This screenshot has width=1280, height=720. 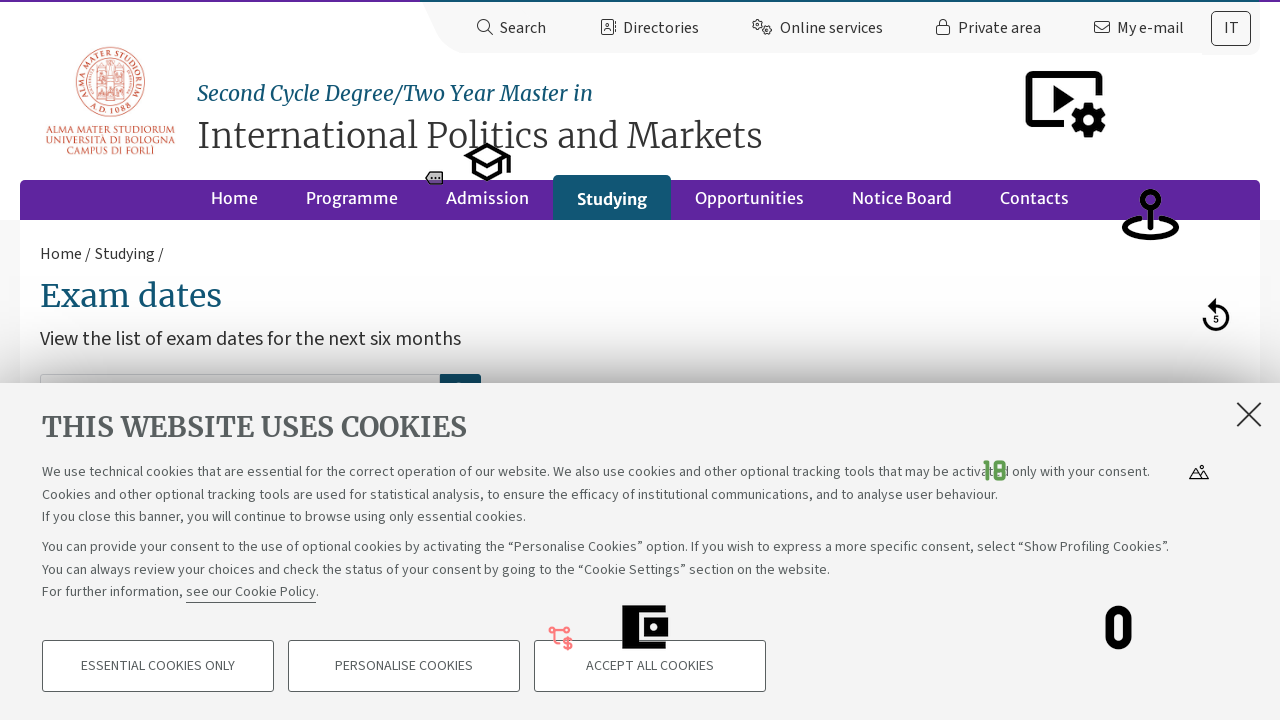 What do you see at coordinates (1064, 99) in the screenshot?
I see `access video playback settings` at bounding box center [1064, 99].